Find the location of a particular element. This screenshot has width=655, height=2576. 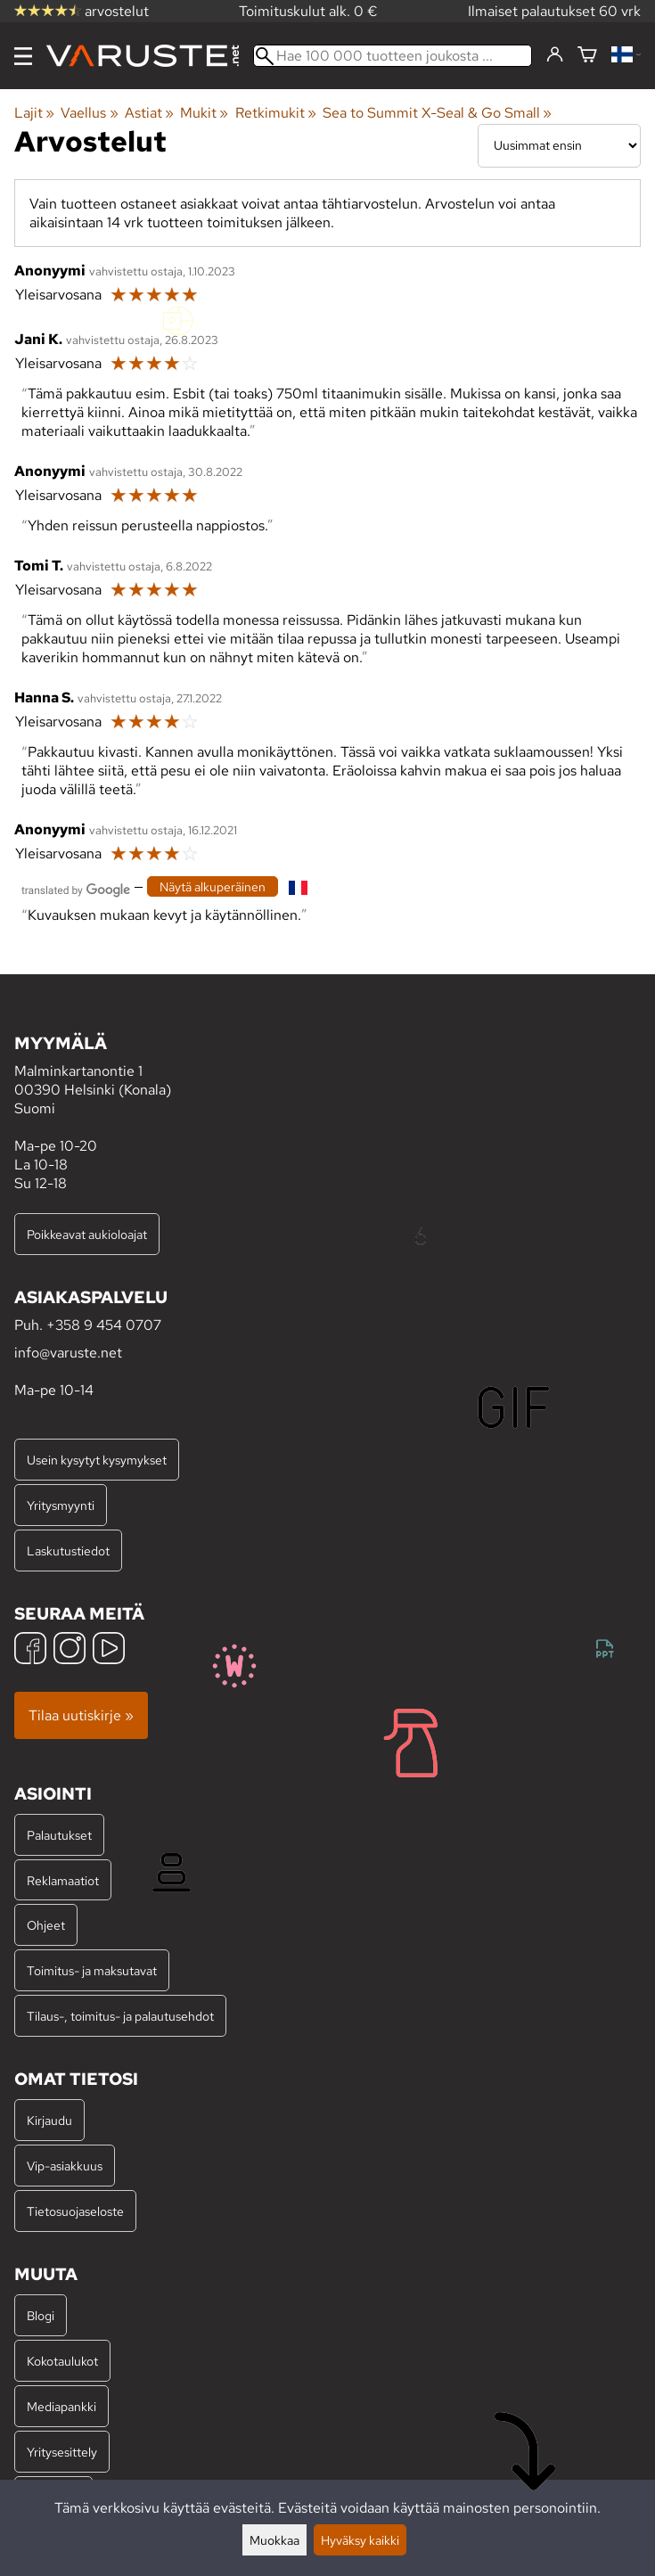

align objects to the bottom edge is located at coordinates (171, 1872).